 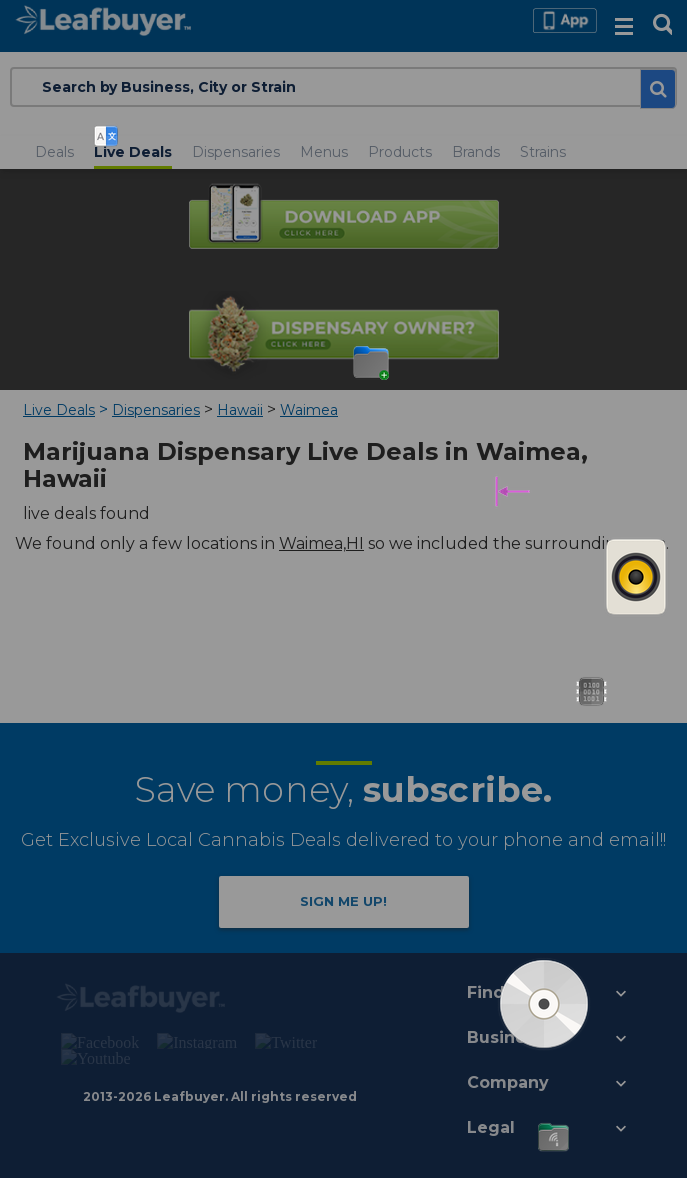 I want to click on open insync cloud sync folder, so click(x=553, y=1136).